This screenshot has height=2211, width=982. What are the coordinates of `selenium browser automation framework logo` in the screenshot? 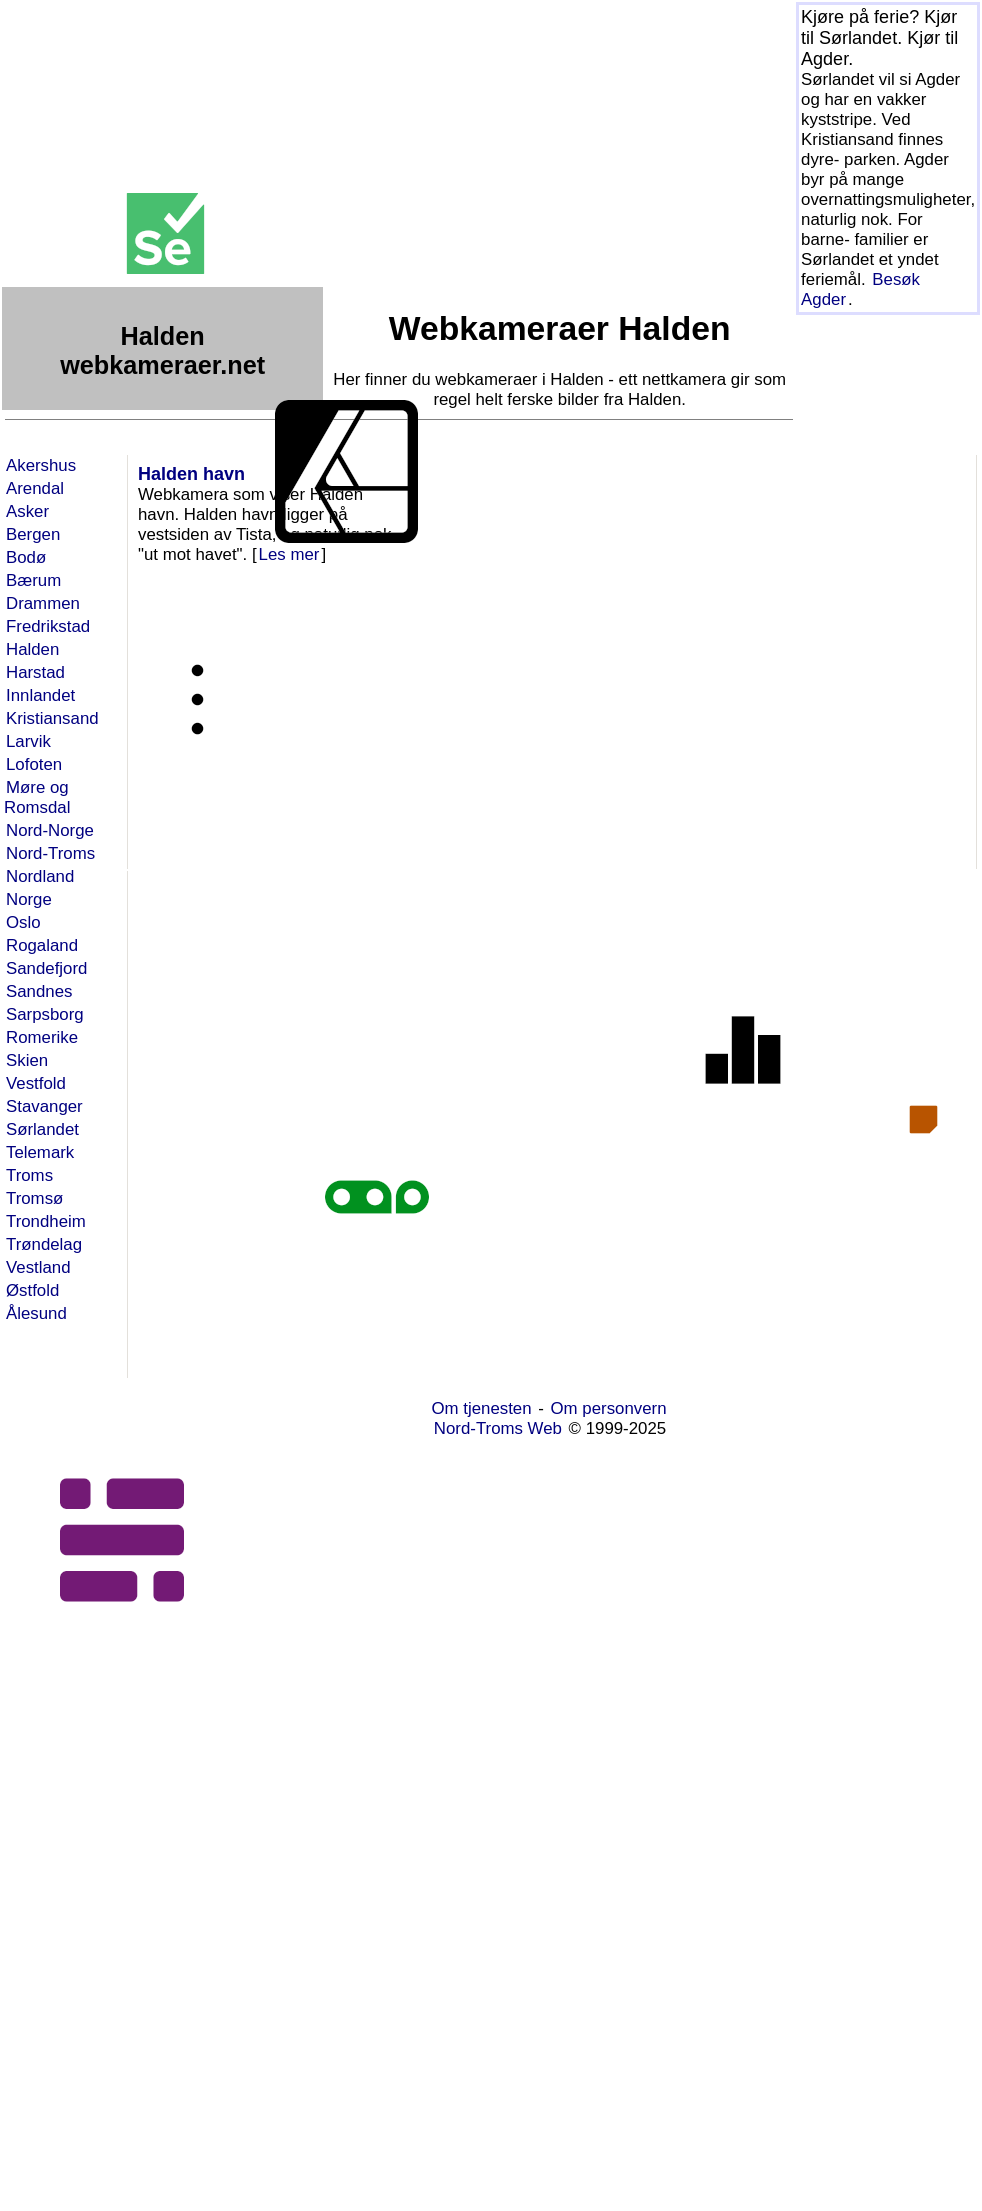 It's located at (165, 233).